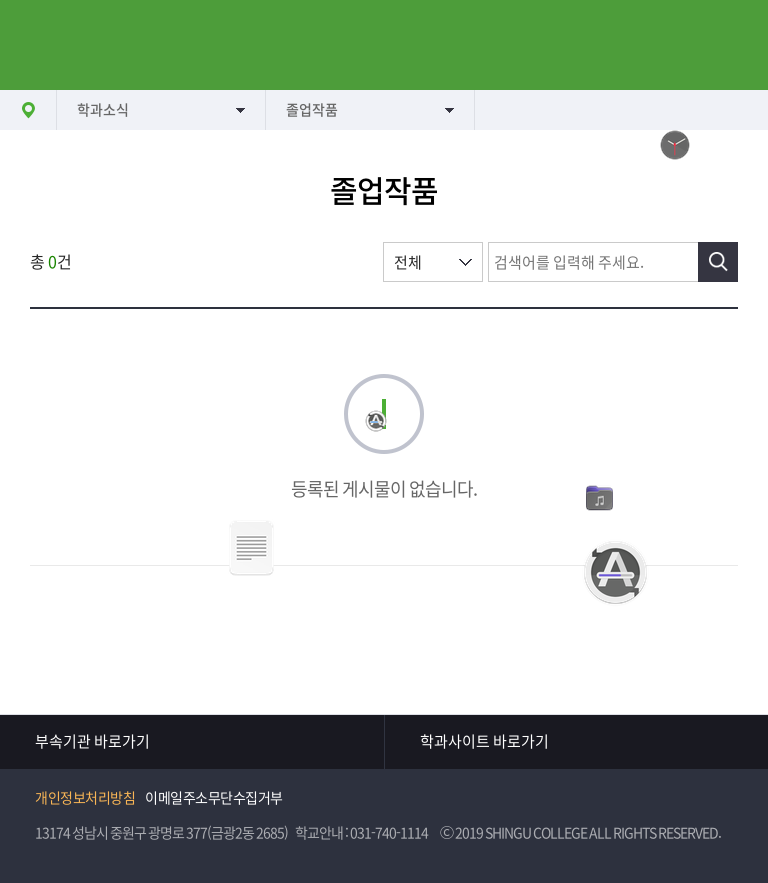 This screenshot has width=768, height=883. I want to click on open the clocks application, so click(675, 145).